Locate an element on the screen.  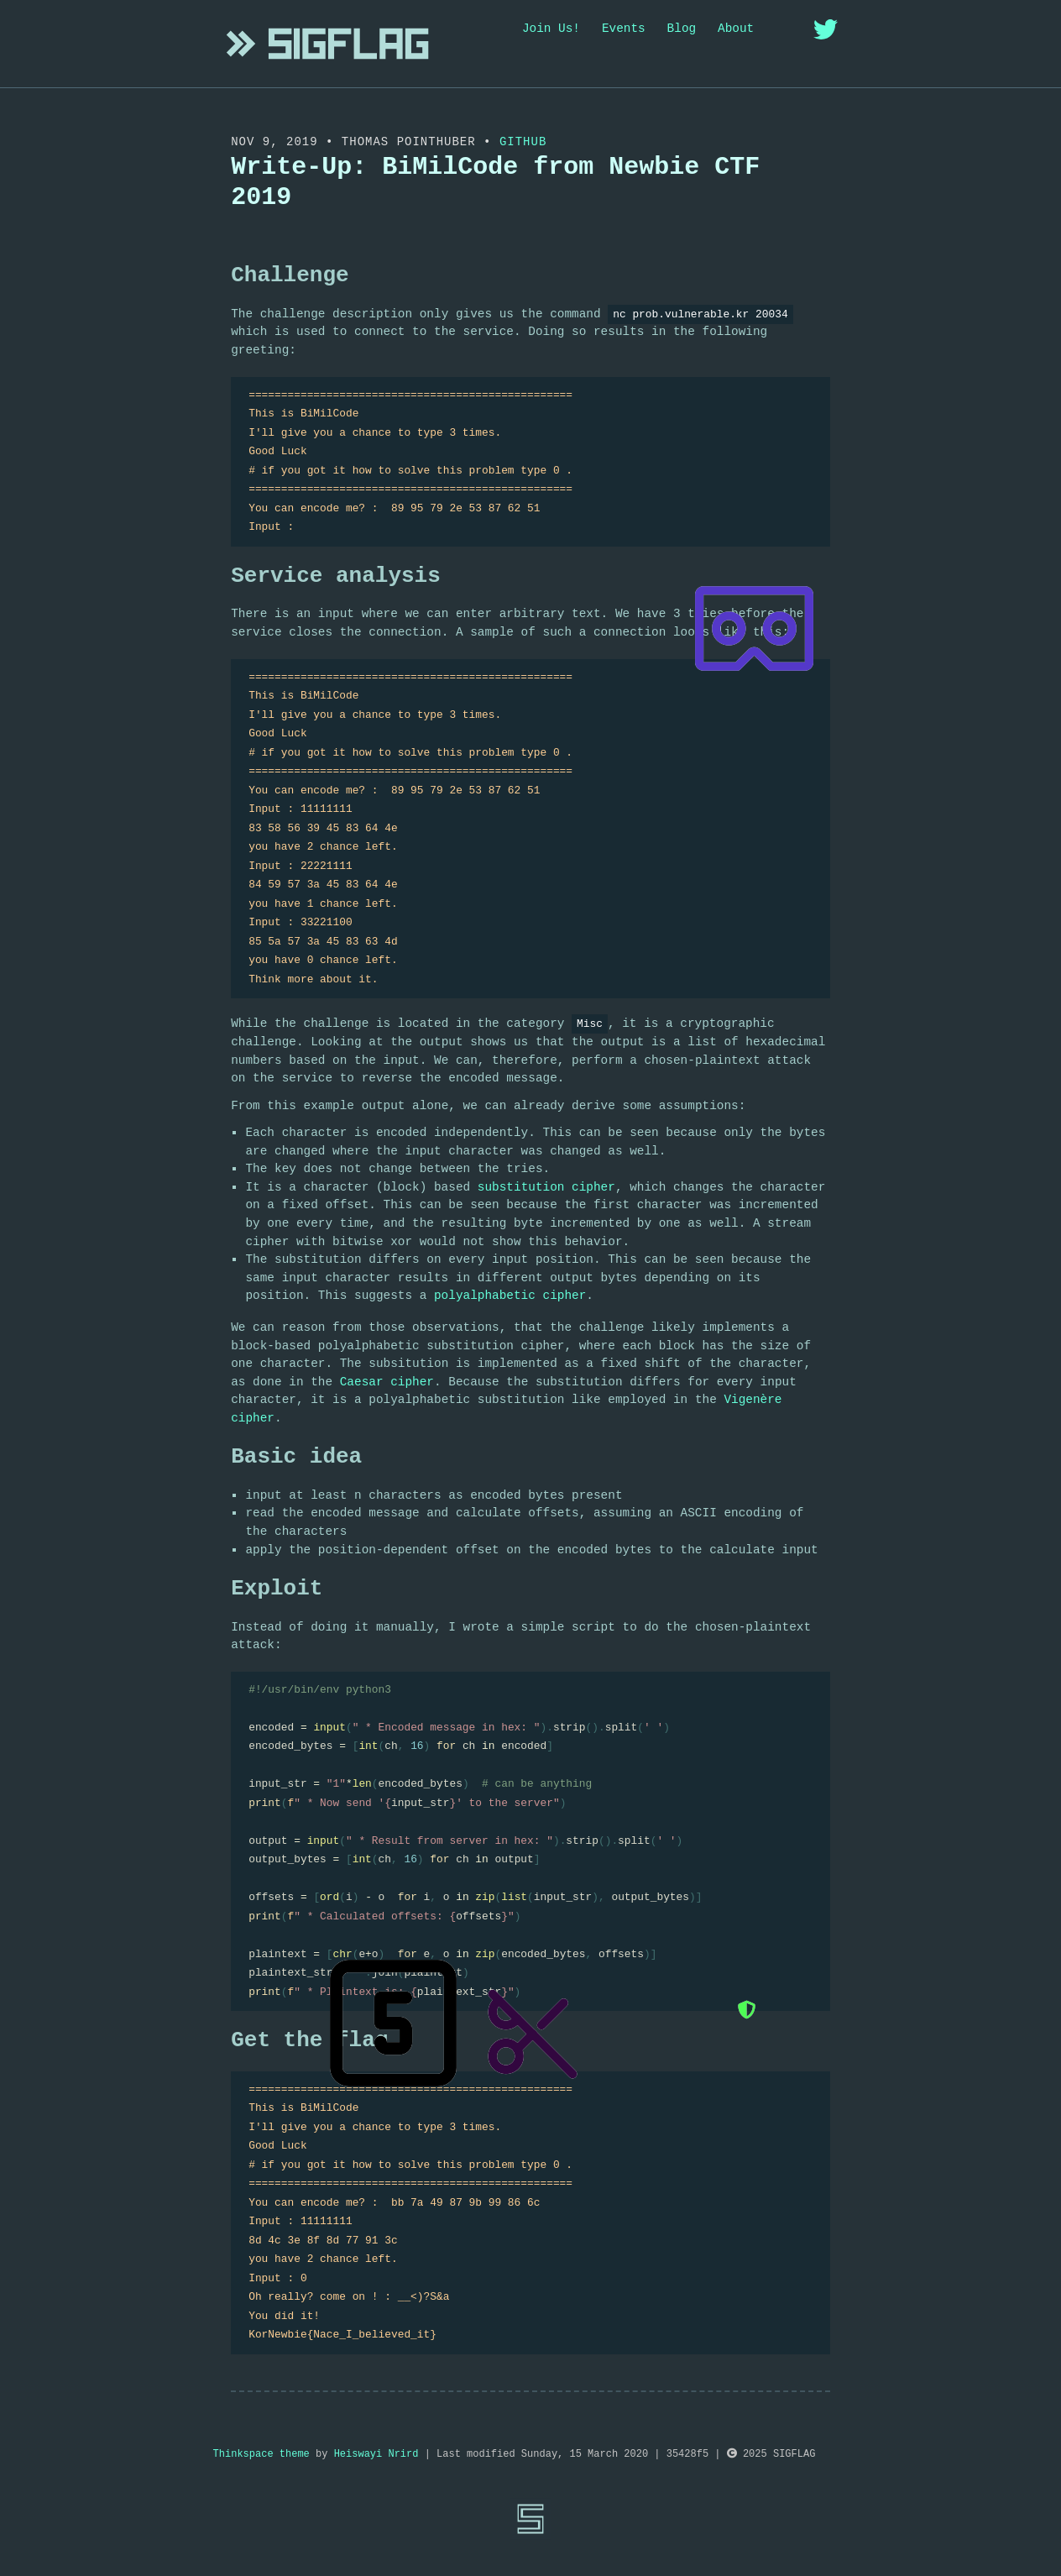
select or navigate to item number 5 is located at coordinates (393, 2023).